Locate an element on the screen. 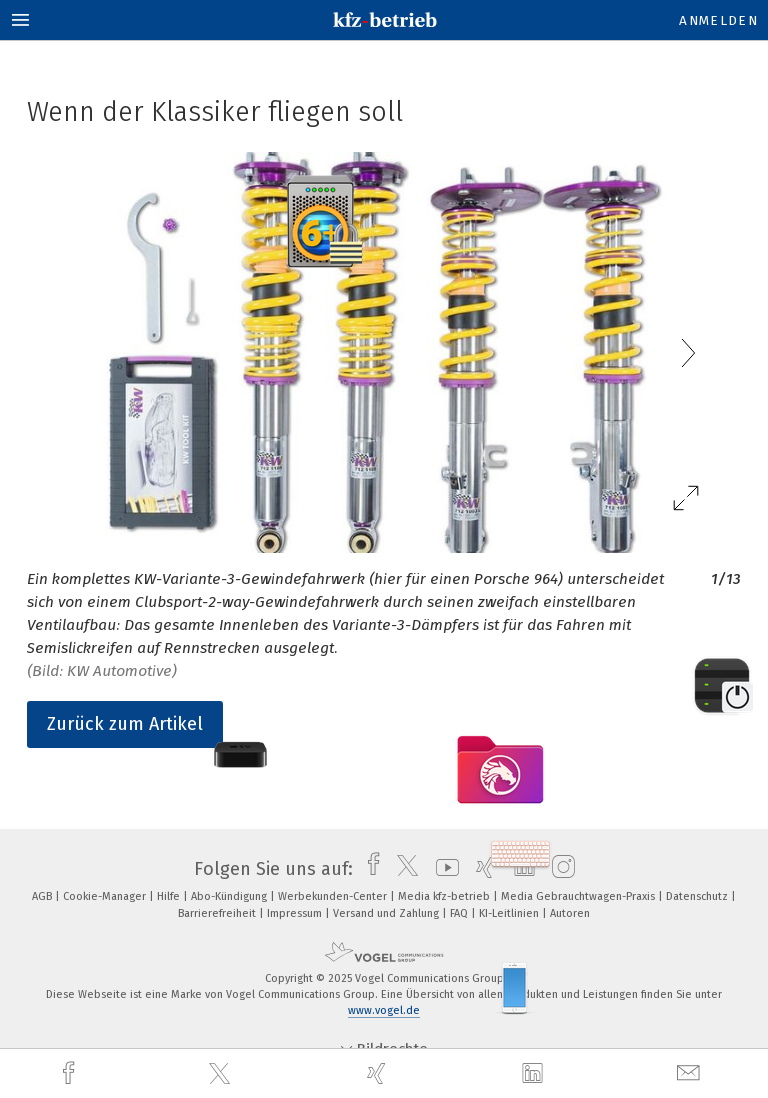 This screenshot has width=768, height=1098. apple tv device icon is located at coordinates (240, 746).